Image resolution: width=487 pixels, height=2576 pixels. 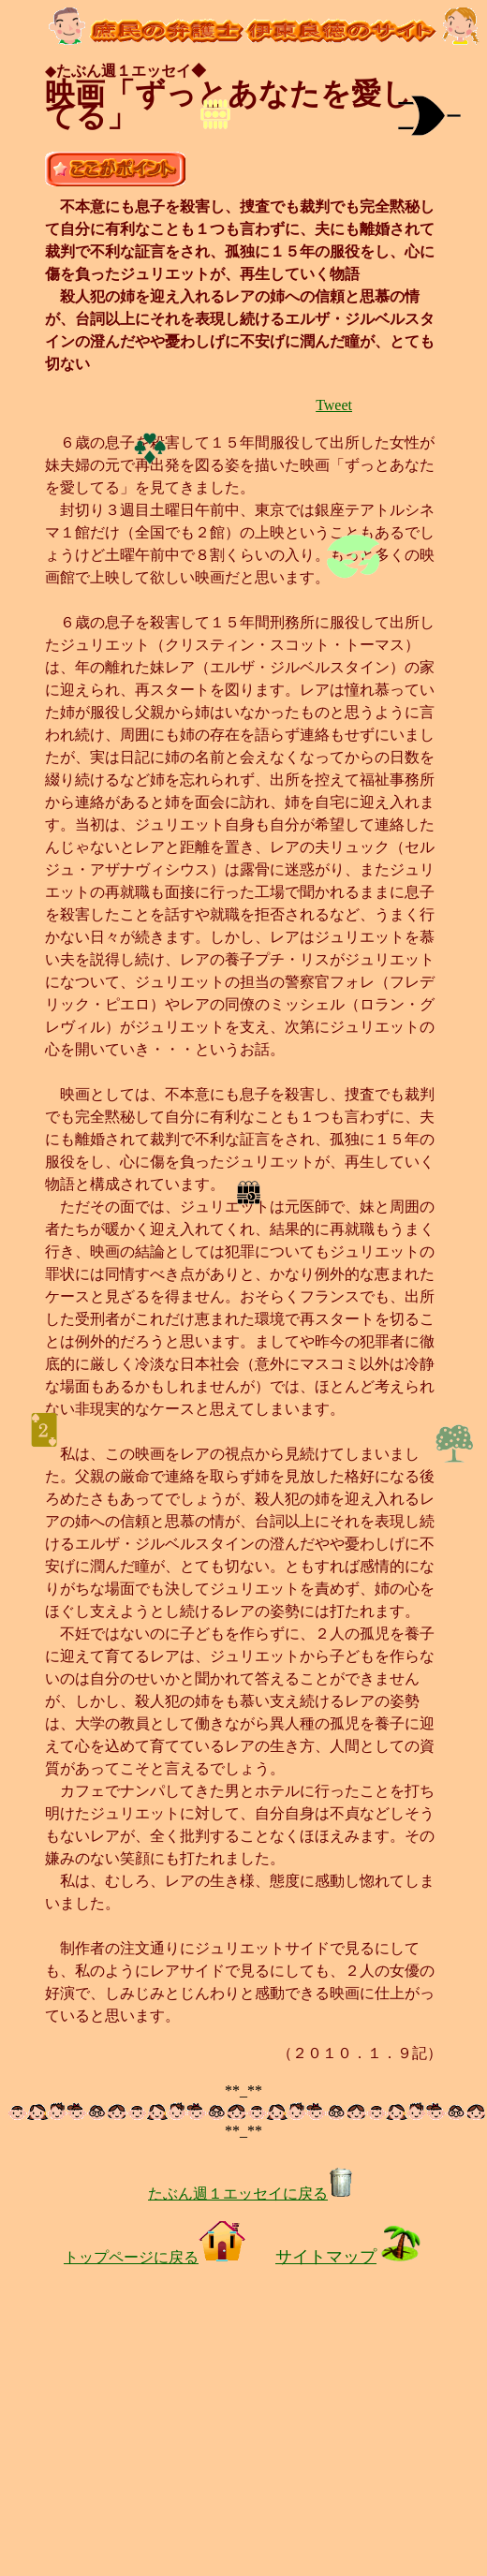 I want to click on access card games or poker section, so click(x=150, y=449).